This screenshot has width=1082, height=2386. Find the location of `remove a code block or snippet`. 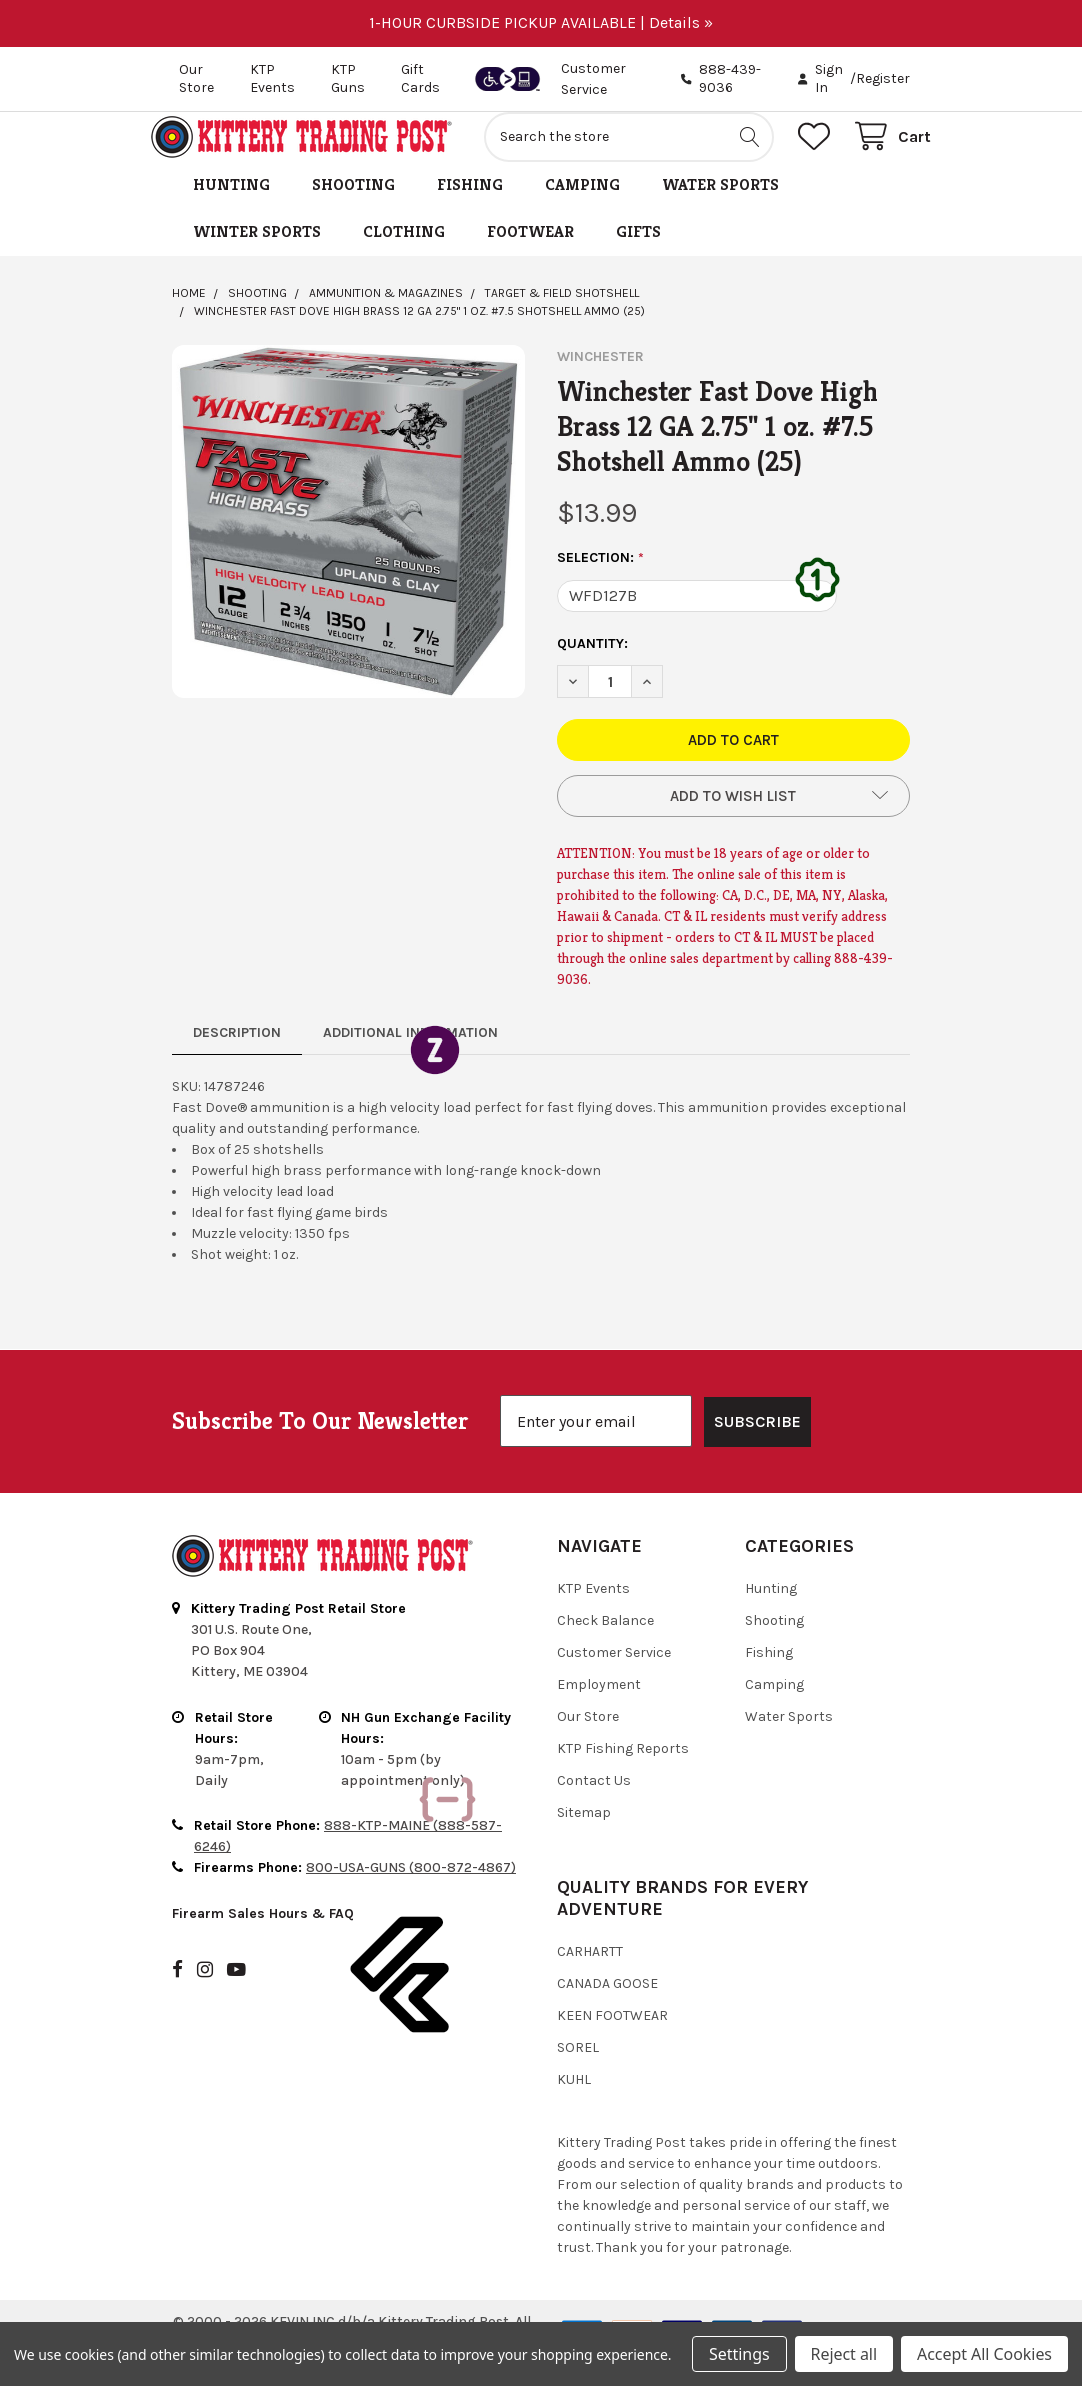

remove a code block or snippet is located at coordinates (447, 1799).